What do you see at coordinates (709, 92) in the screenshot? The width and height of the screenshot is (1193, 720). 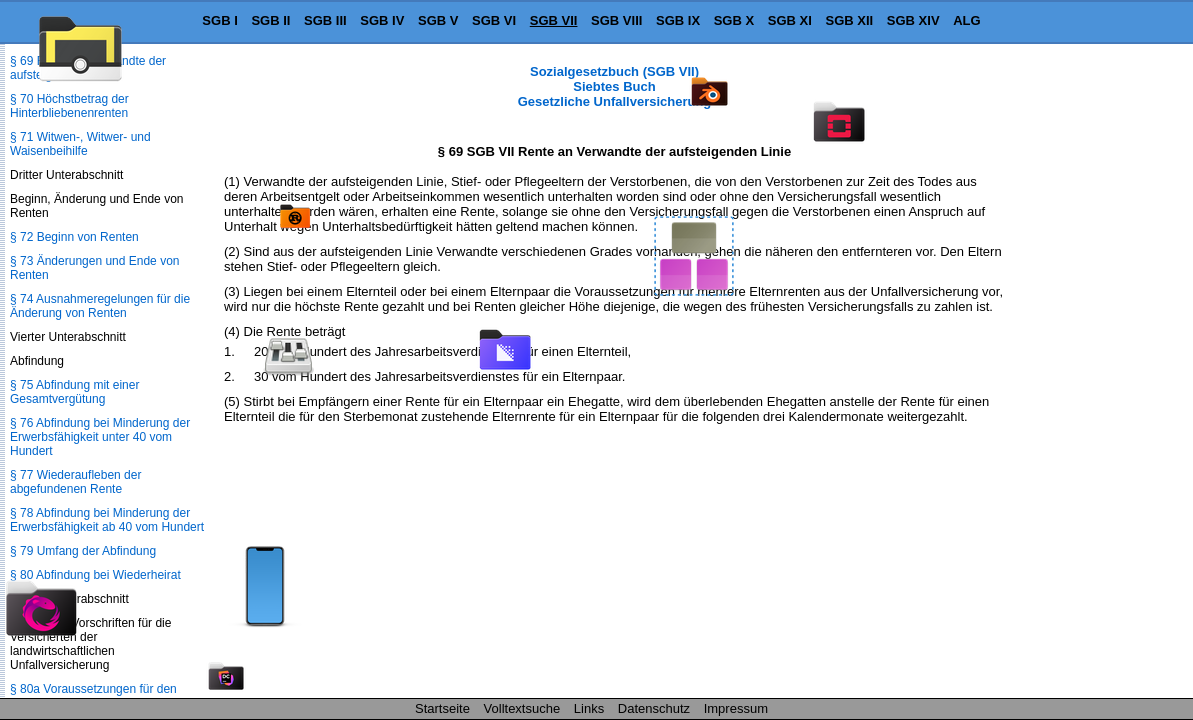 I see `open folder containing Blender project files` at bounding box center [709, 92].